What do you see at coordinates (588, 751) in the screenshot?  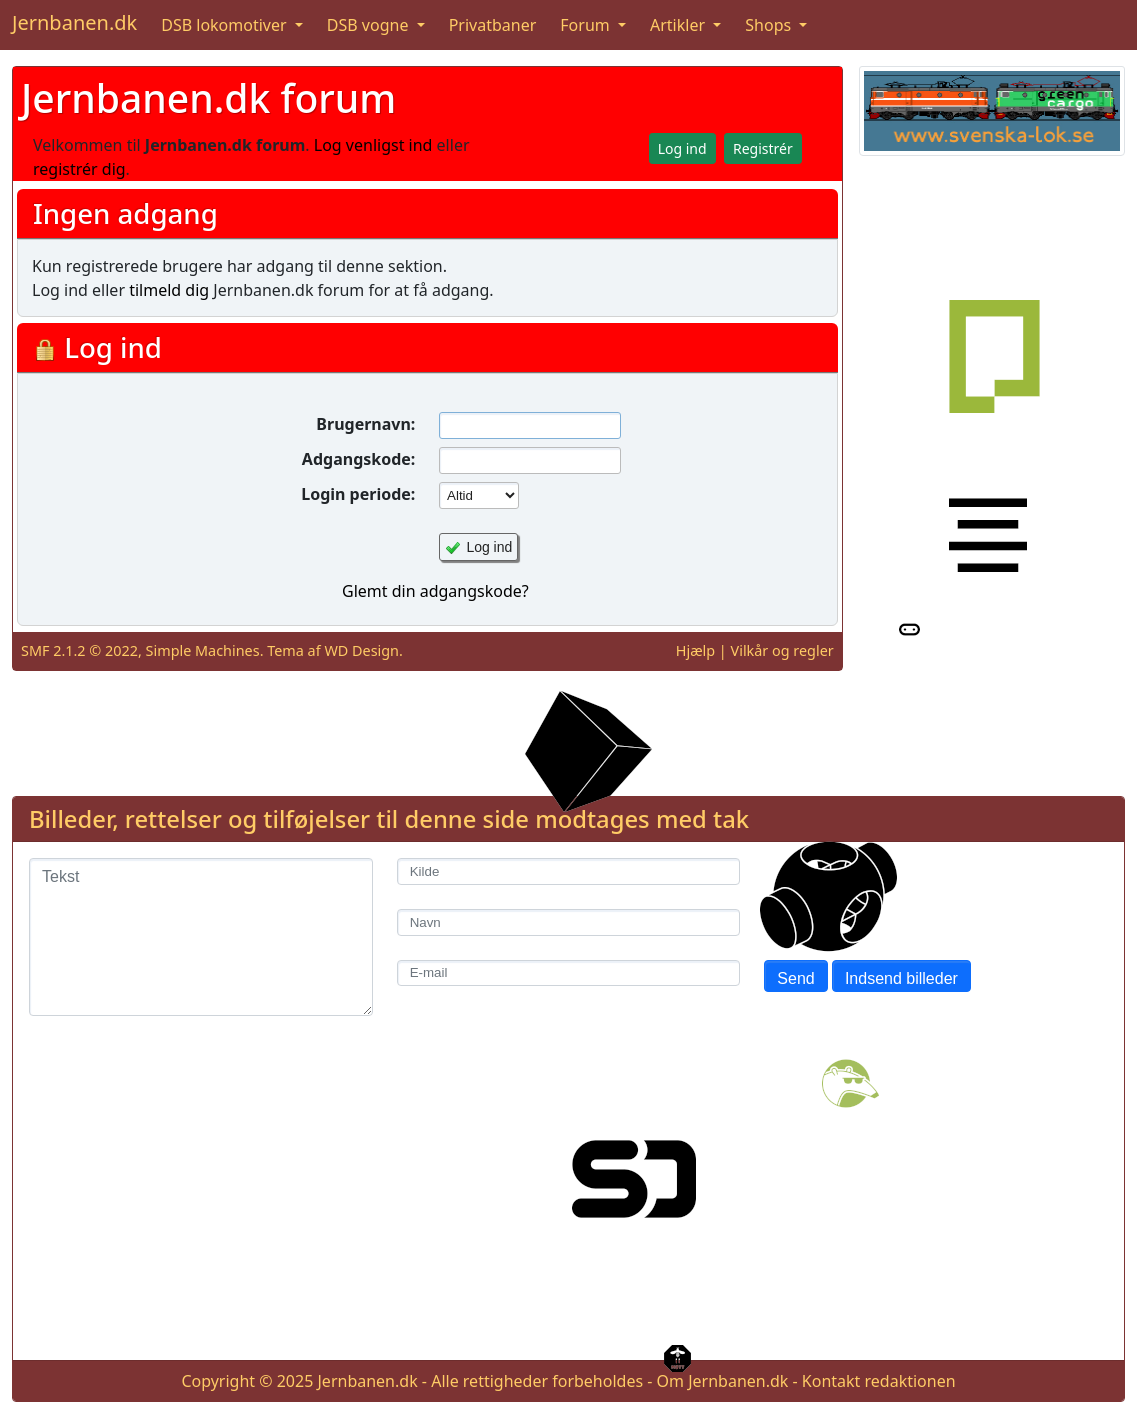 I see `visit anycubic website or store` at bounding box center [588, 751].